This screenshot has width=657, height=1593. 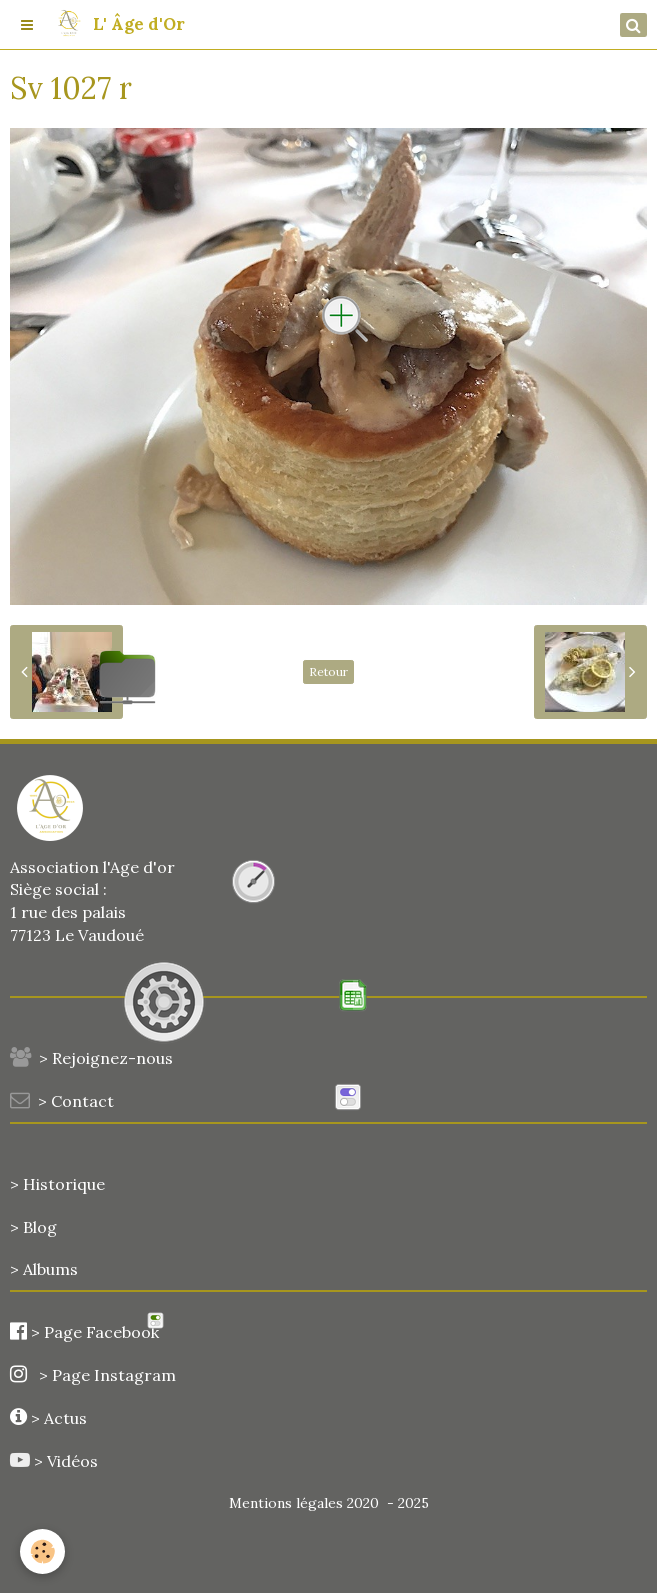 I want to click on open sysprof system profiler application, so click(x=253, y=881).